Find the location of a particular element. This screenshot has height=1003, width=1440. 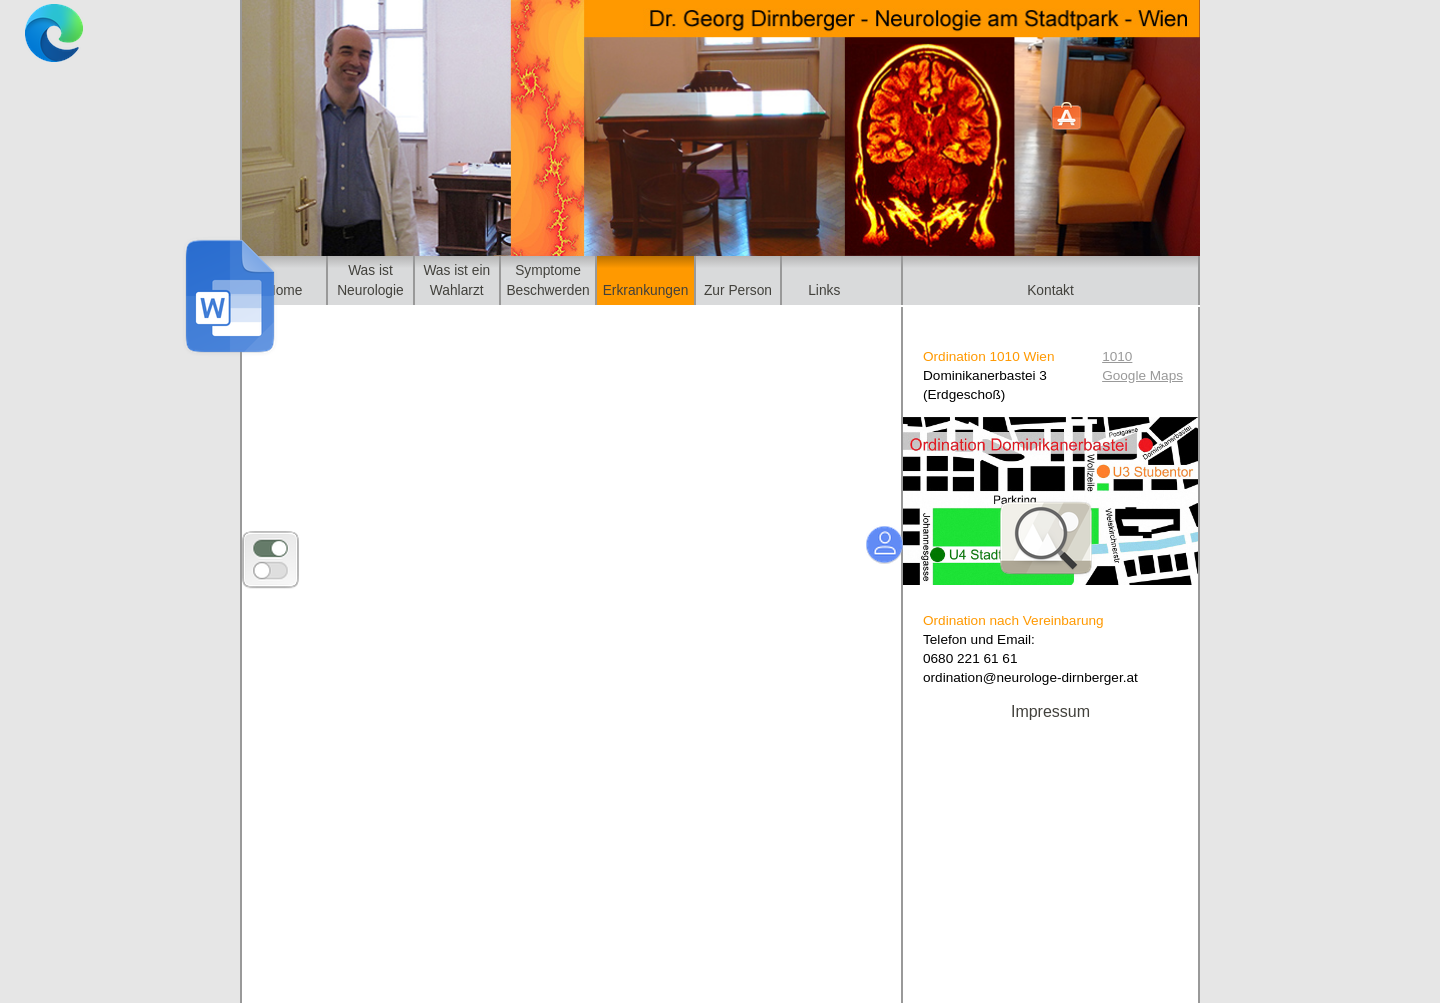

open eye of gnome image viewer is located at coordinates (1046, 538).